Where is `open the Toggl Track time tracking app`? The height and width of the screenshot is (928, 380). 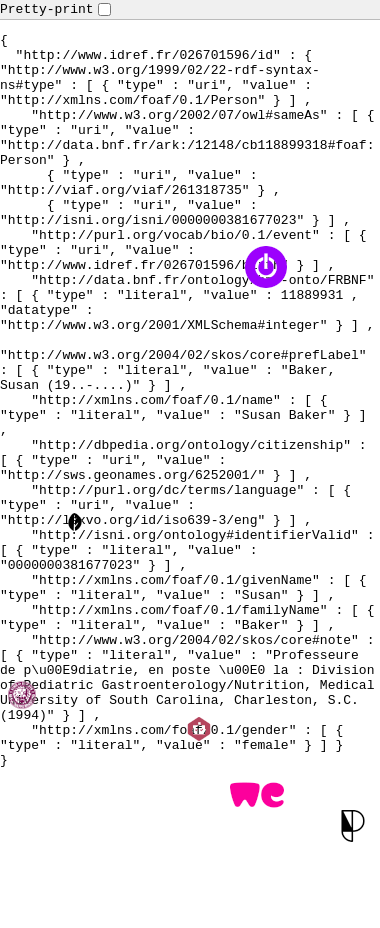
open the Toggl Track time tracking app is located at coordinates (266, 267).